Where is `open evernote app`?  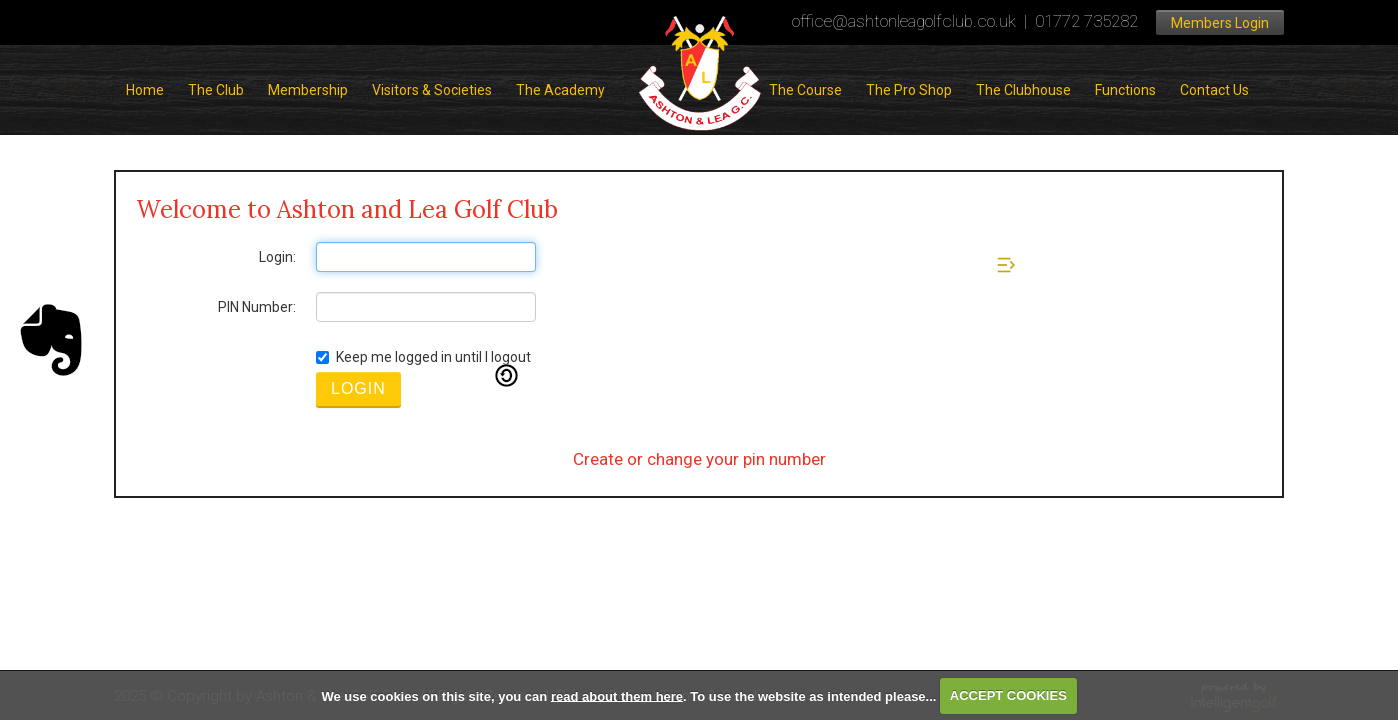
open evernote app is located at coordinates (51, 340).